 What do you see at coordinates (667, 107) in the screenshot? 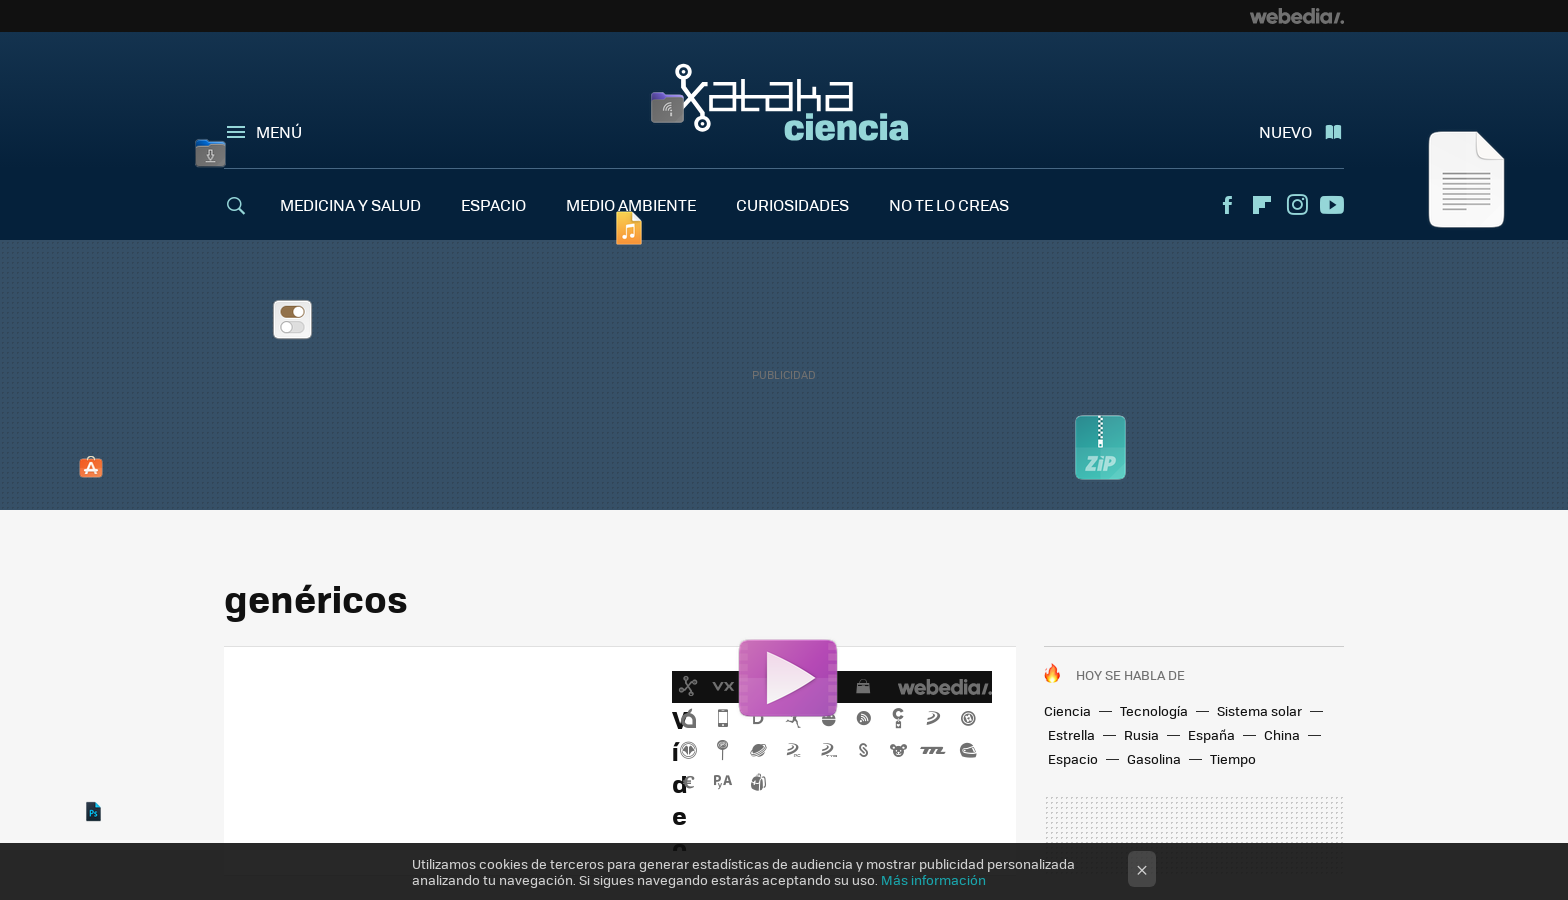
I see `open insync cloud sync folder` at bounding box center [667, 107].